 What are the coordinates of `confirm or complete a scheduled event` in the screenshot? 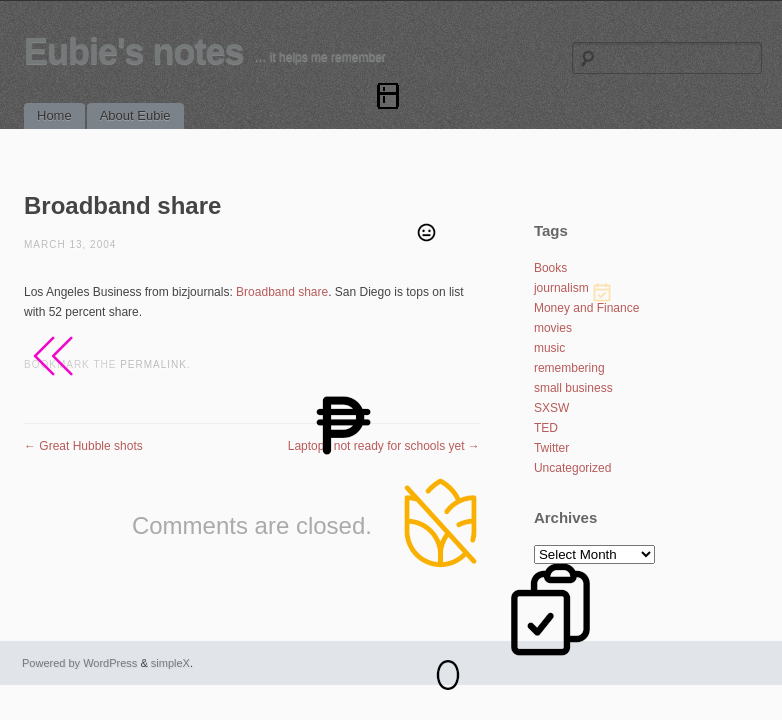 It's located at (602, 293).